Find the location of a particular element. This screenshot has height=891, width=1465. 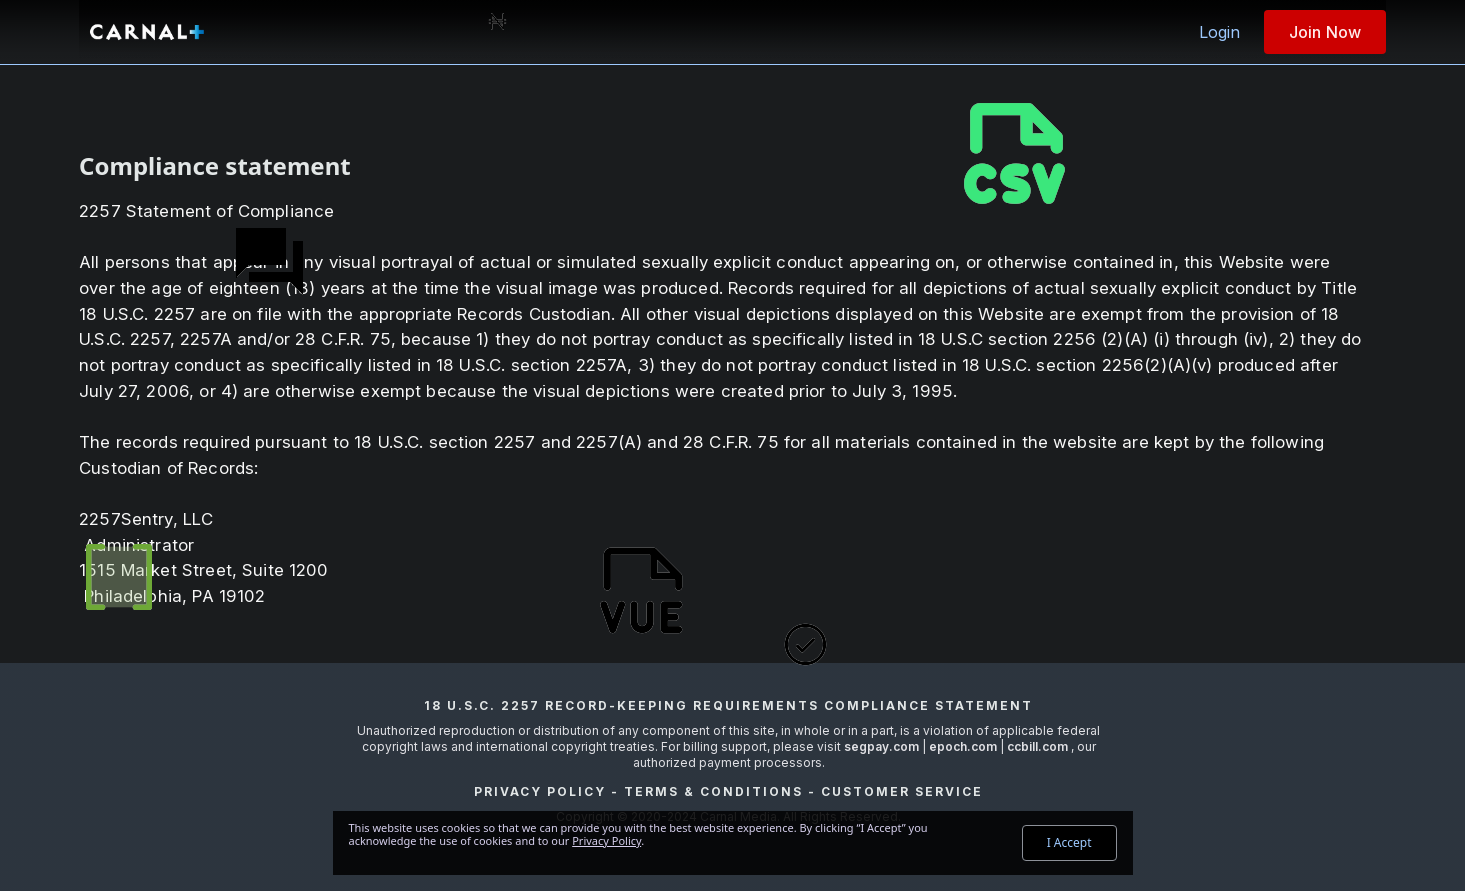

open discussion forum or community chat is located at coordinates (269, 261).